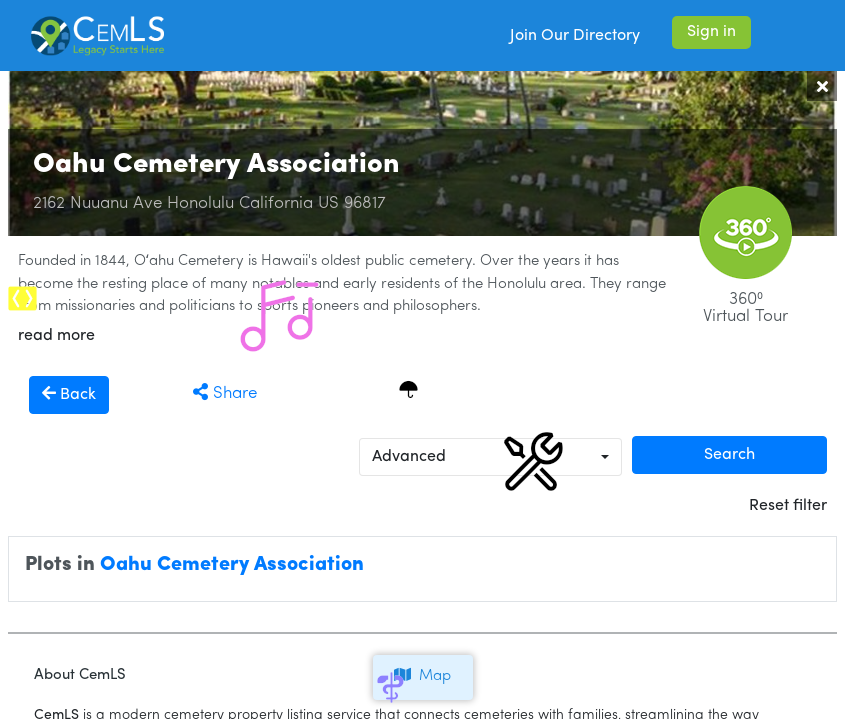 This screenshot has width=845, height=720. Describe the element at coordinates (408, 389) in the screenshot. I see `weather protection or rain forecast indicator` at that location.